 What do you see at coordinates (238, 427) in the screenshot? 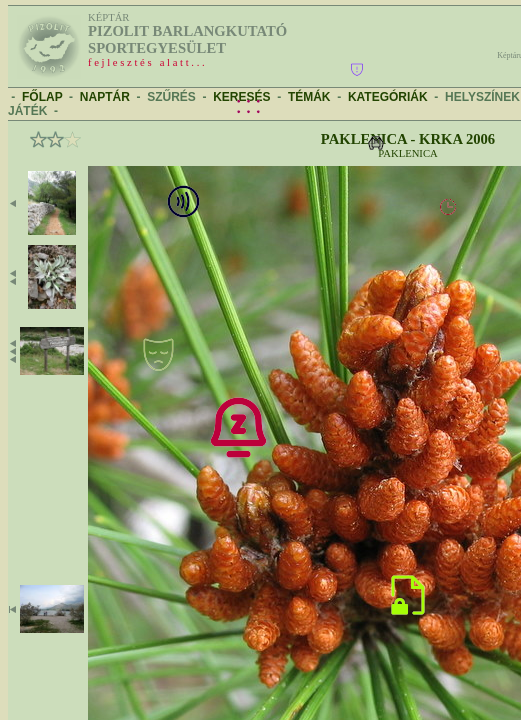
I see `snooze notifications` at bounding box center [238, 427].